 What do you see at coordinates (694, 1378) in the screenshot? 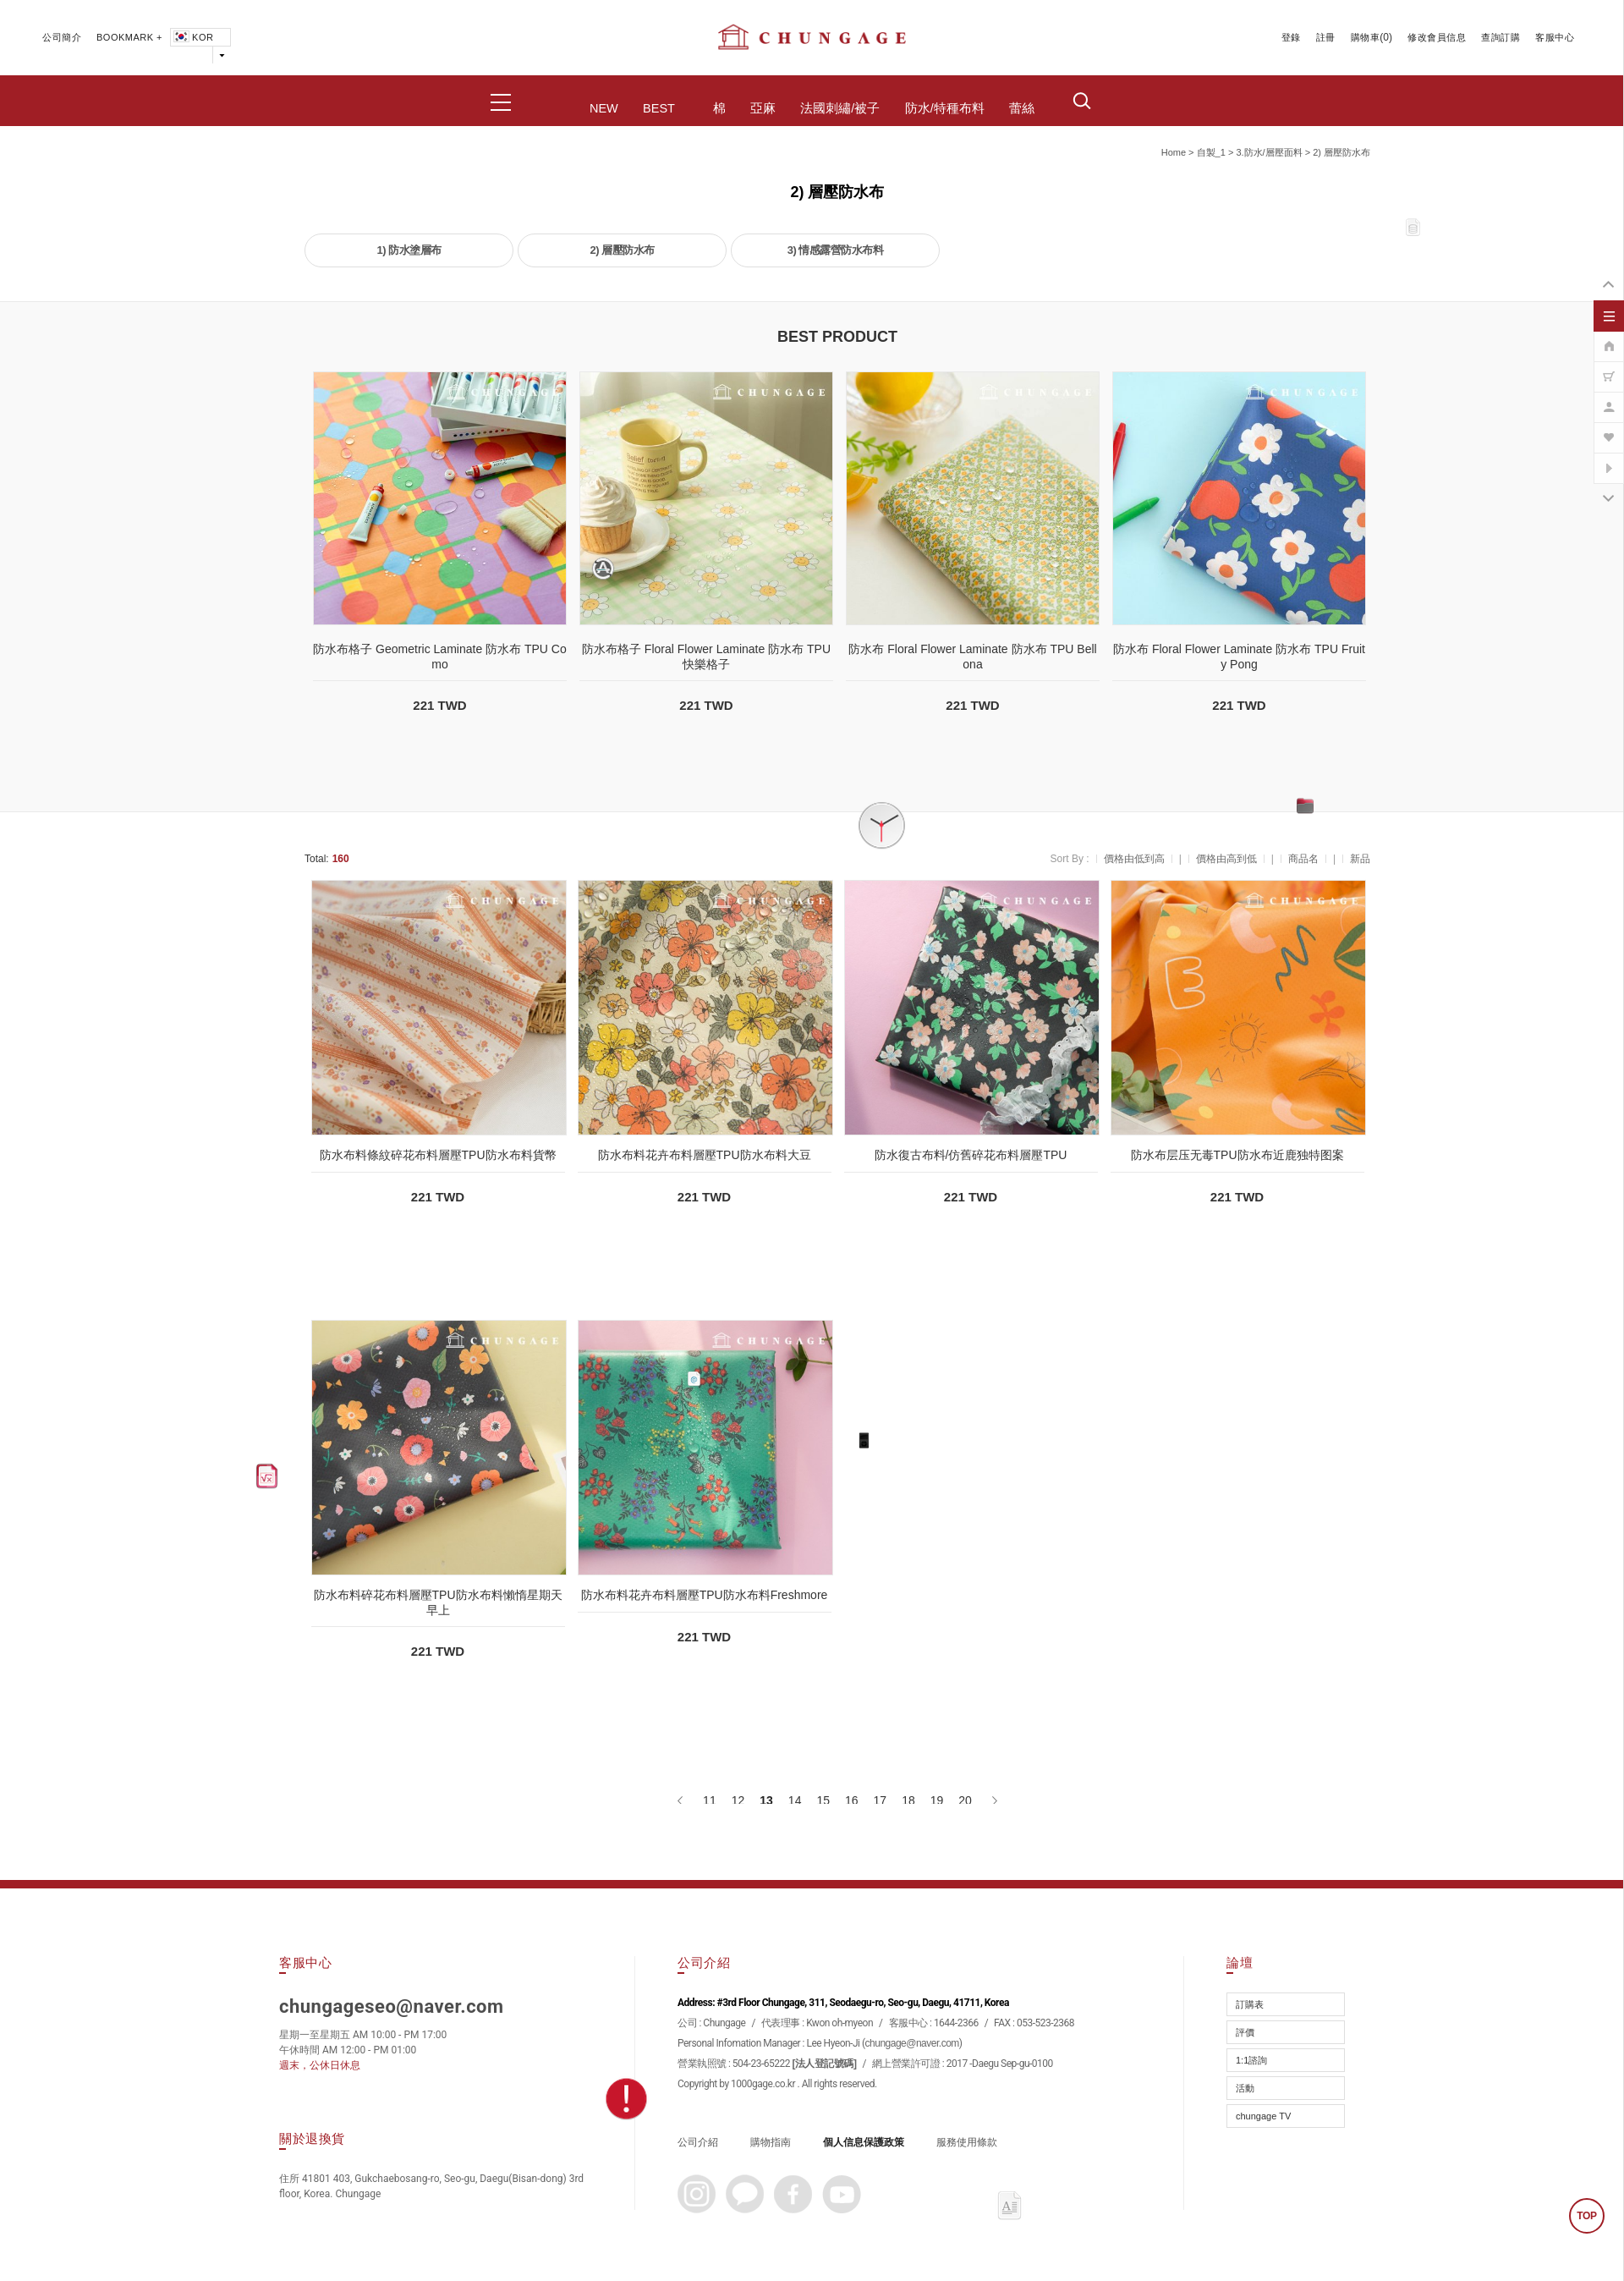
I see `an email message file` at bounding box center [694, 1378].